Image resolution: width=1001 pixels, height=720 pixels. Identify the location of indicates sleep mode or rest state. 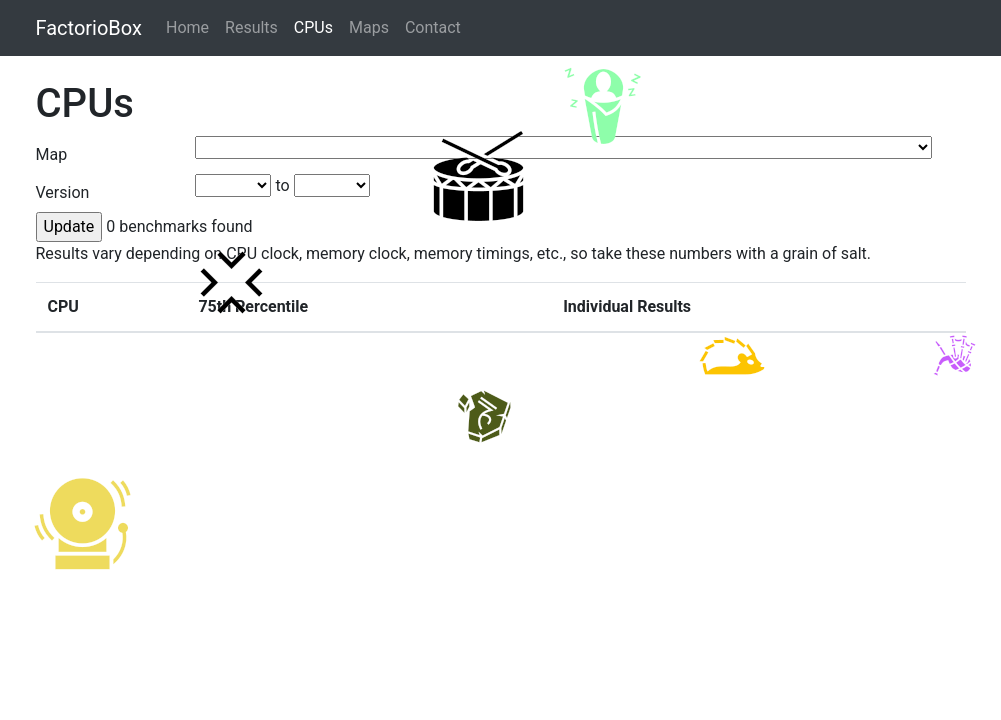
(603, 106).